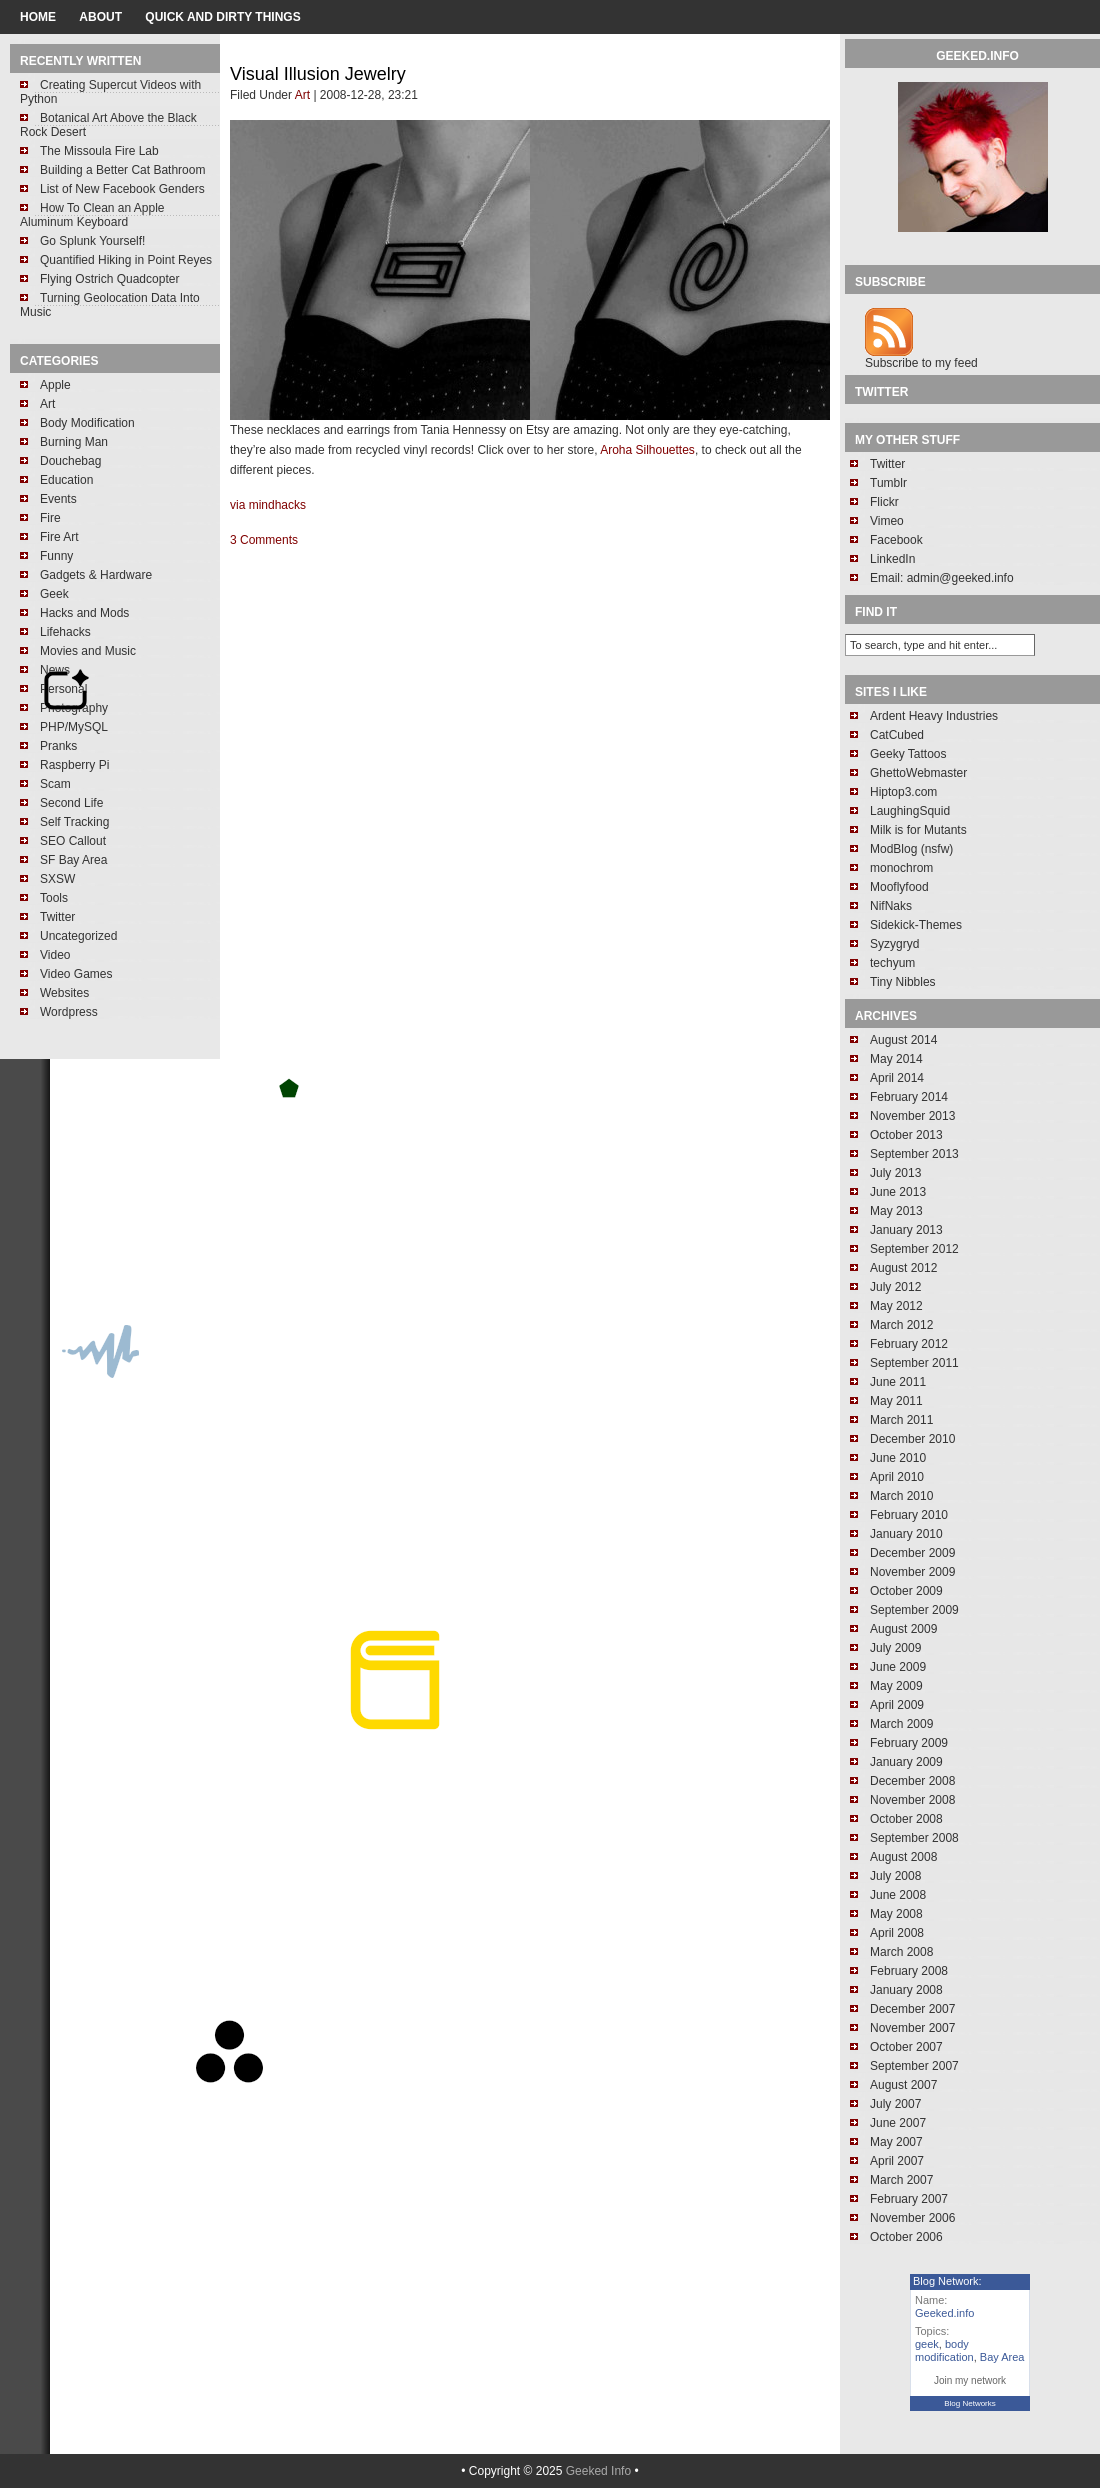 The width and height of the screenshot is (1100, 2488). What do you see at coordinates (289, 1089) in the screenshot?
I see `pentagon shape tool for design applications` at bounding box center [289, 1089].